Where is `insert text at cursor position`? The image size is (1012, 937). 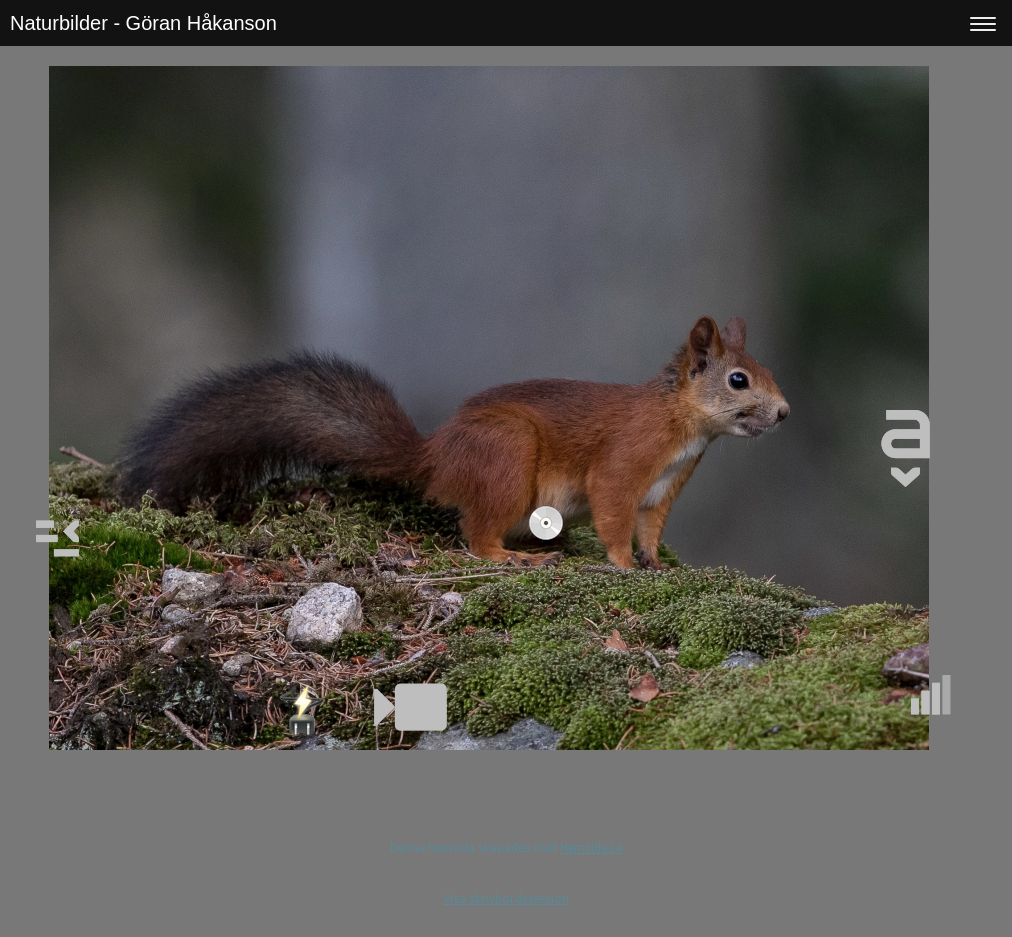
insert text at cursor position is located at coordinates (905, 448).